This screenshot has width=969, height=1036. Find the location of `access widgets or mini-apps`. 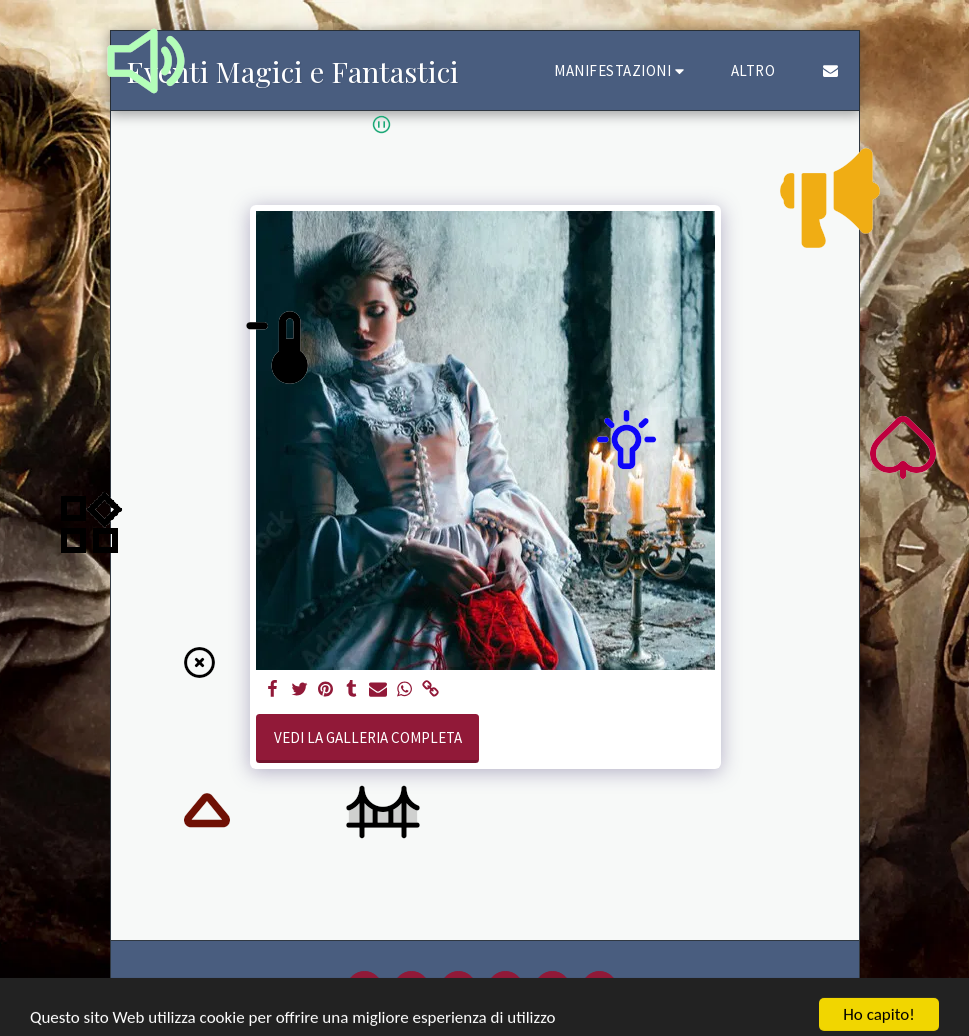

access widgets or mini-apps is located at coordinates (89, 524).